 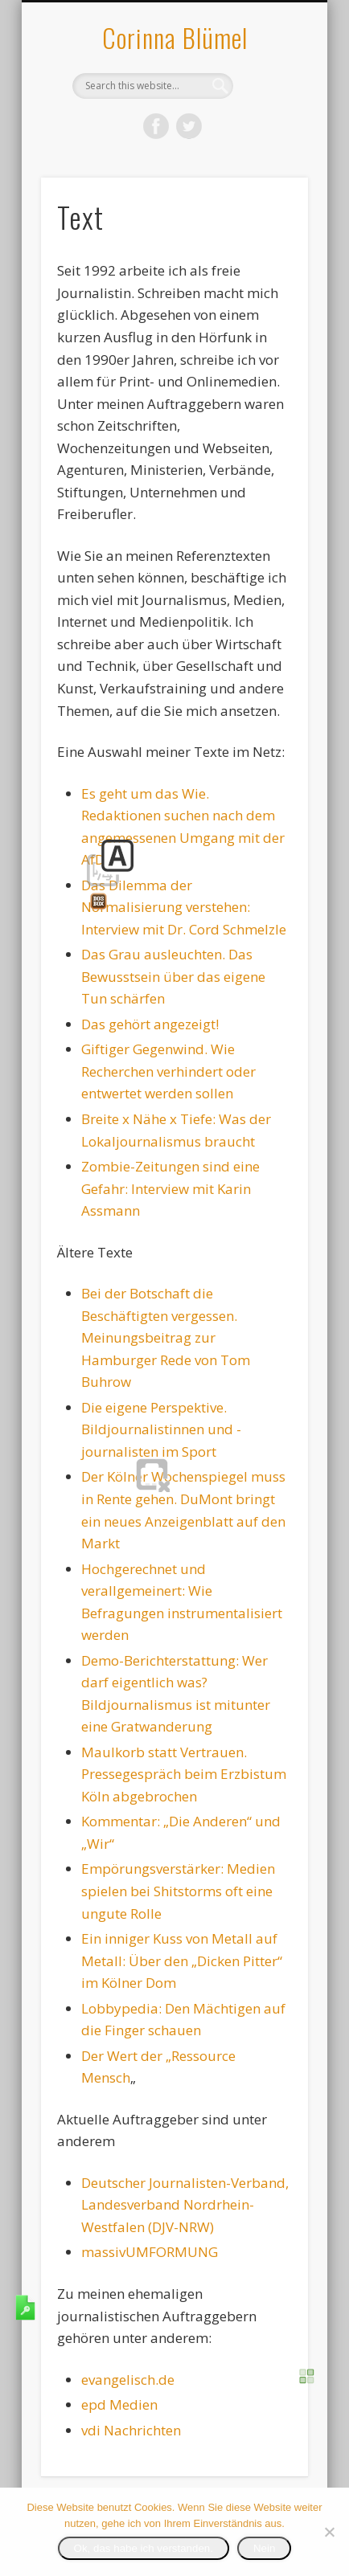 I want to click on indicates wired network connection is offline, so click(x=152, y=1474).